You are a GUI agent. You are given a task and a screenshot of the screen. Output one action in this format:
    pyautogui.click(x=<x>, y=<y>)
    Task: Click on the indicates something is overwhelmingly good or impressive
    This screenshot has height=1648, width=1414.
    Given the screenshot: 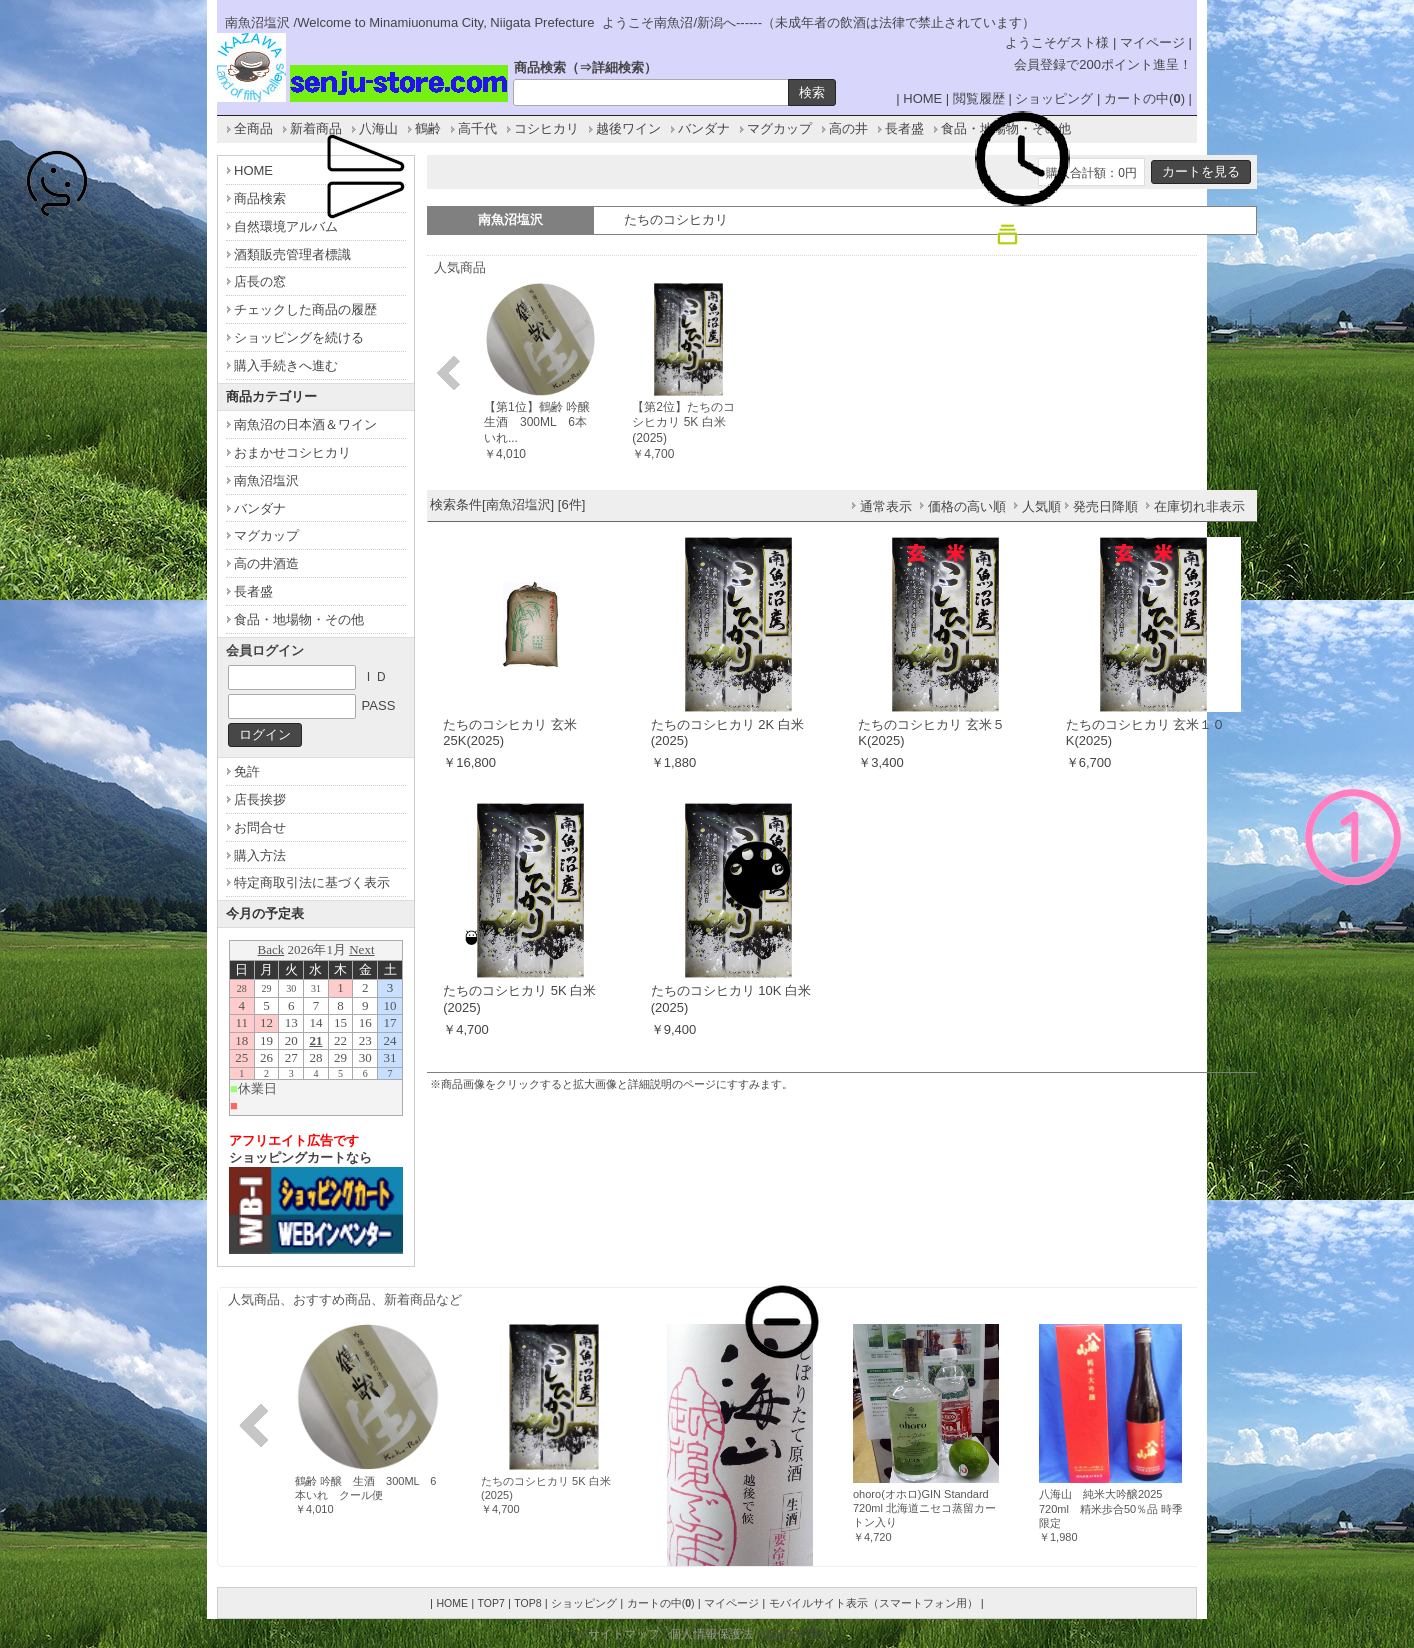 What is the action you would take?
    pyautogui.click(x=57, y=181)
    